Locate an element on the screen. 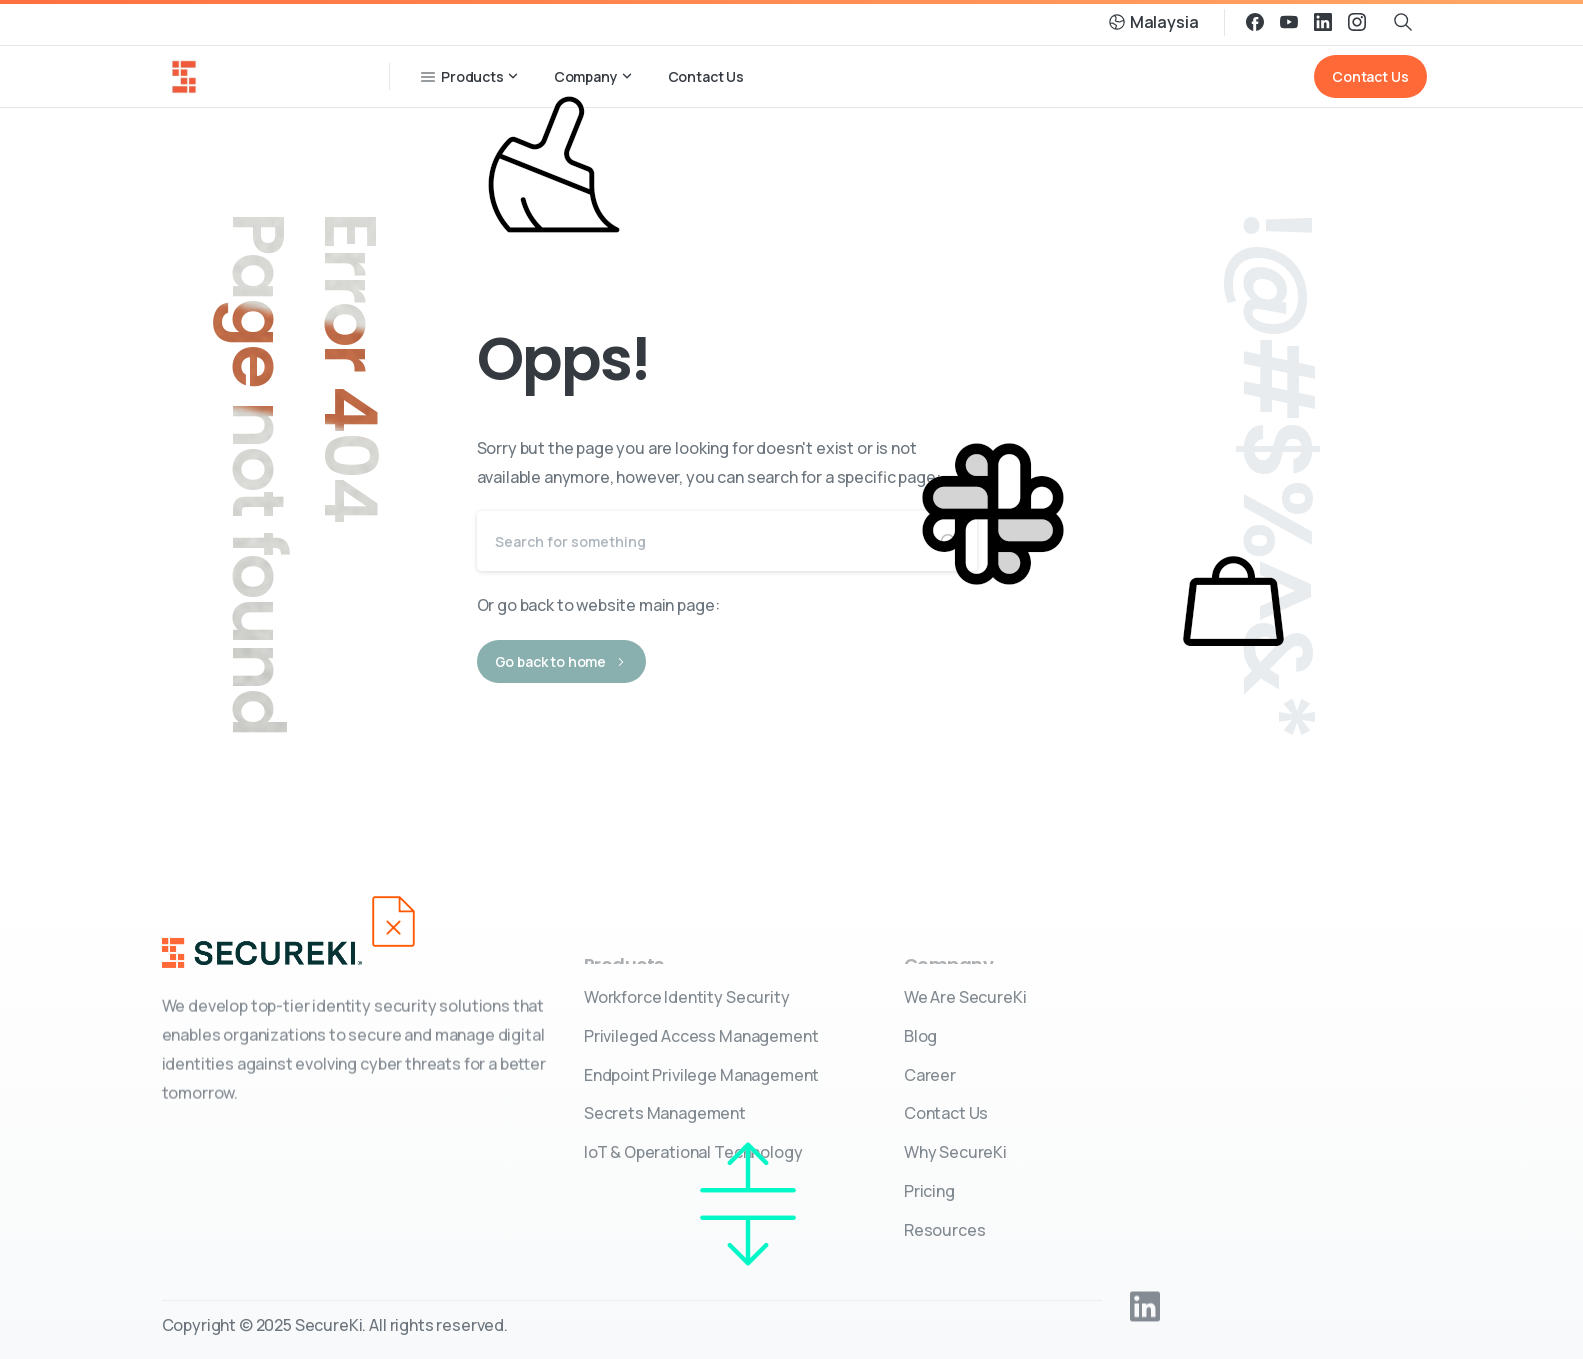 The width and height of the screenshot is (1583, 1359). view your shopping bag is located at coordinates (1233, 606).